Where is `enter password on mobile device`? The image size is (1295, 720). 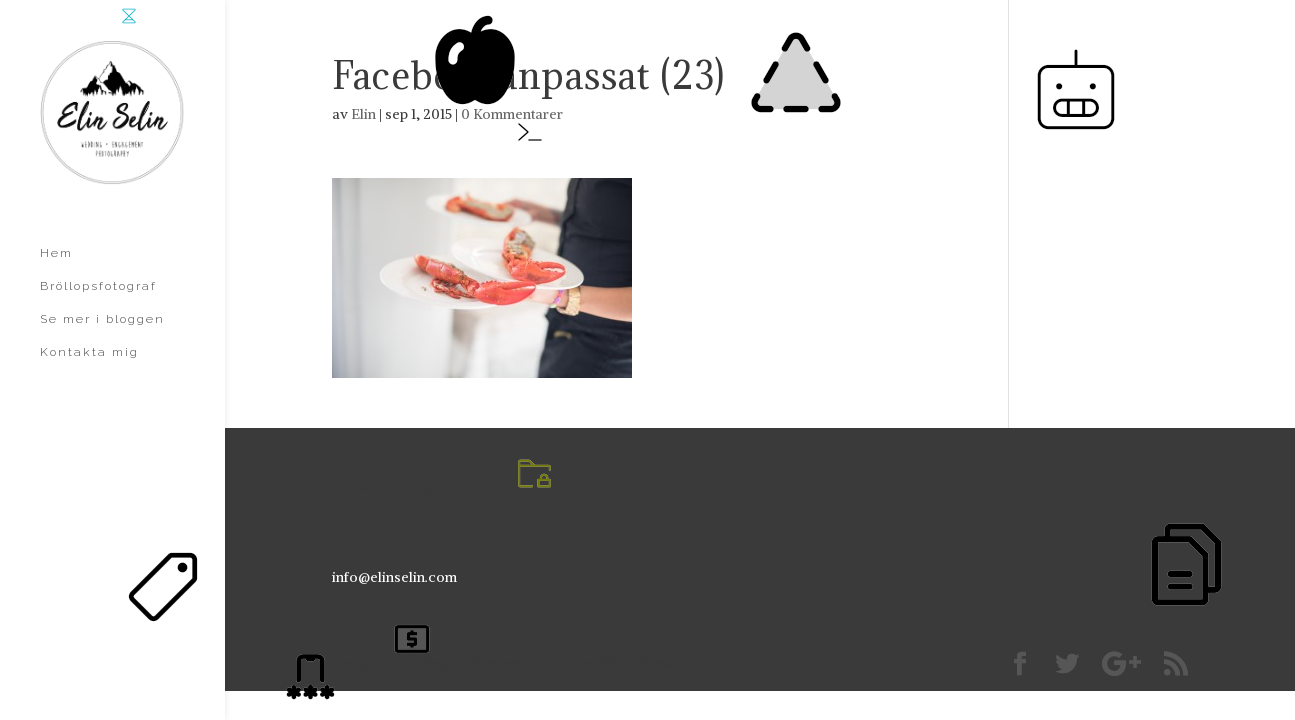 enter password on mobile device is located at coordinates (310, 675).